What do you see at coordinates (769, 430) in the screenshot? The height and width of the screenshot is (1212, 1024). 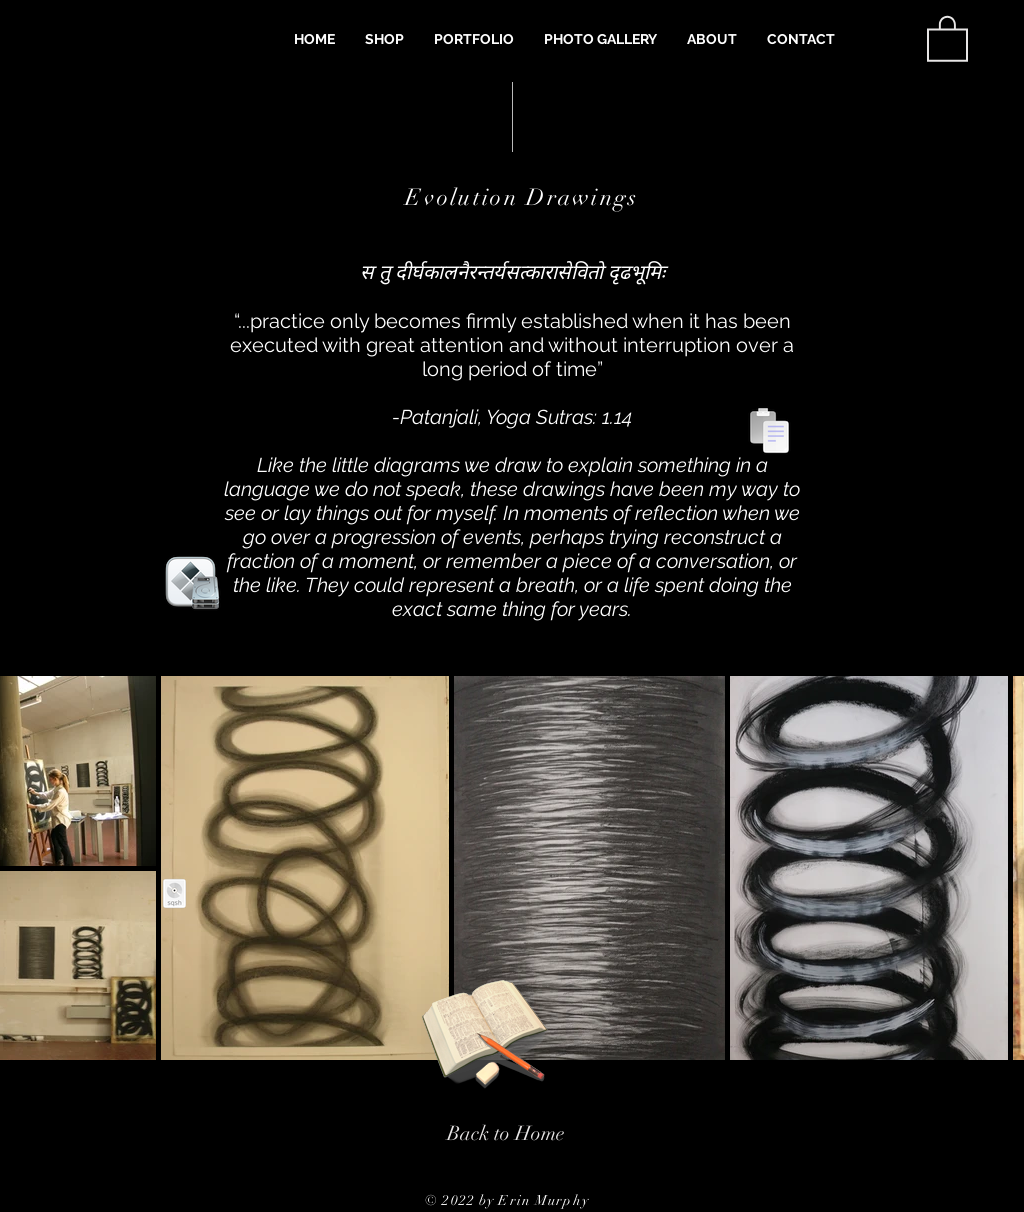 I see `paste content from clipboard` at bounding box center [769, 430].